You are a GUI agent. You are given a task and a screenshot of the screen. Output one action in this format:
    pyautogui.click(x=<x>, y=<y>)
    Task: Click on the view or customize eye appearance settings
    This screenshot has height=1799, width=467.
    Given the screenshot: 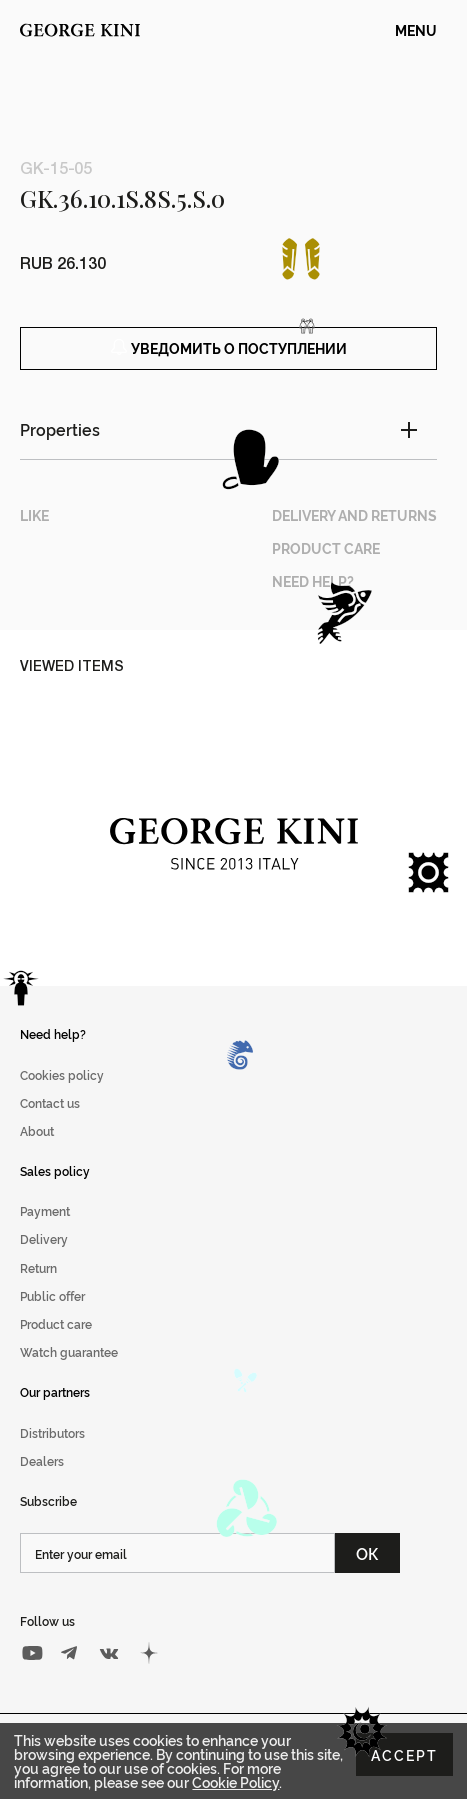 What is the action you would take?
    pyautogui.click(x=362, y=1732)
    